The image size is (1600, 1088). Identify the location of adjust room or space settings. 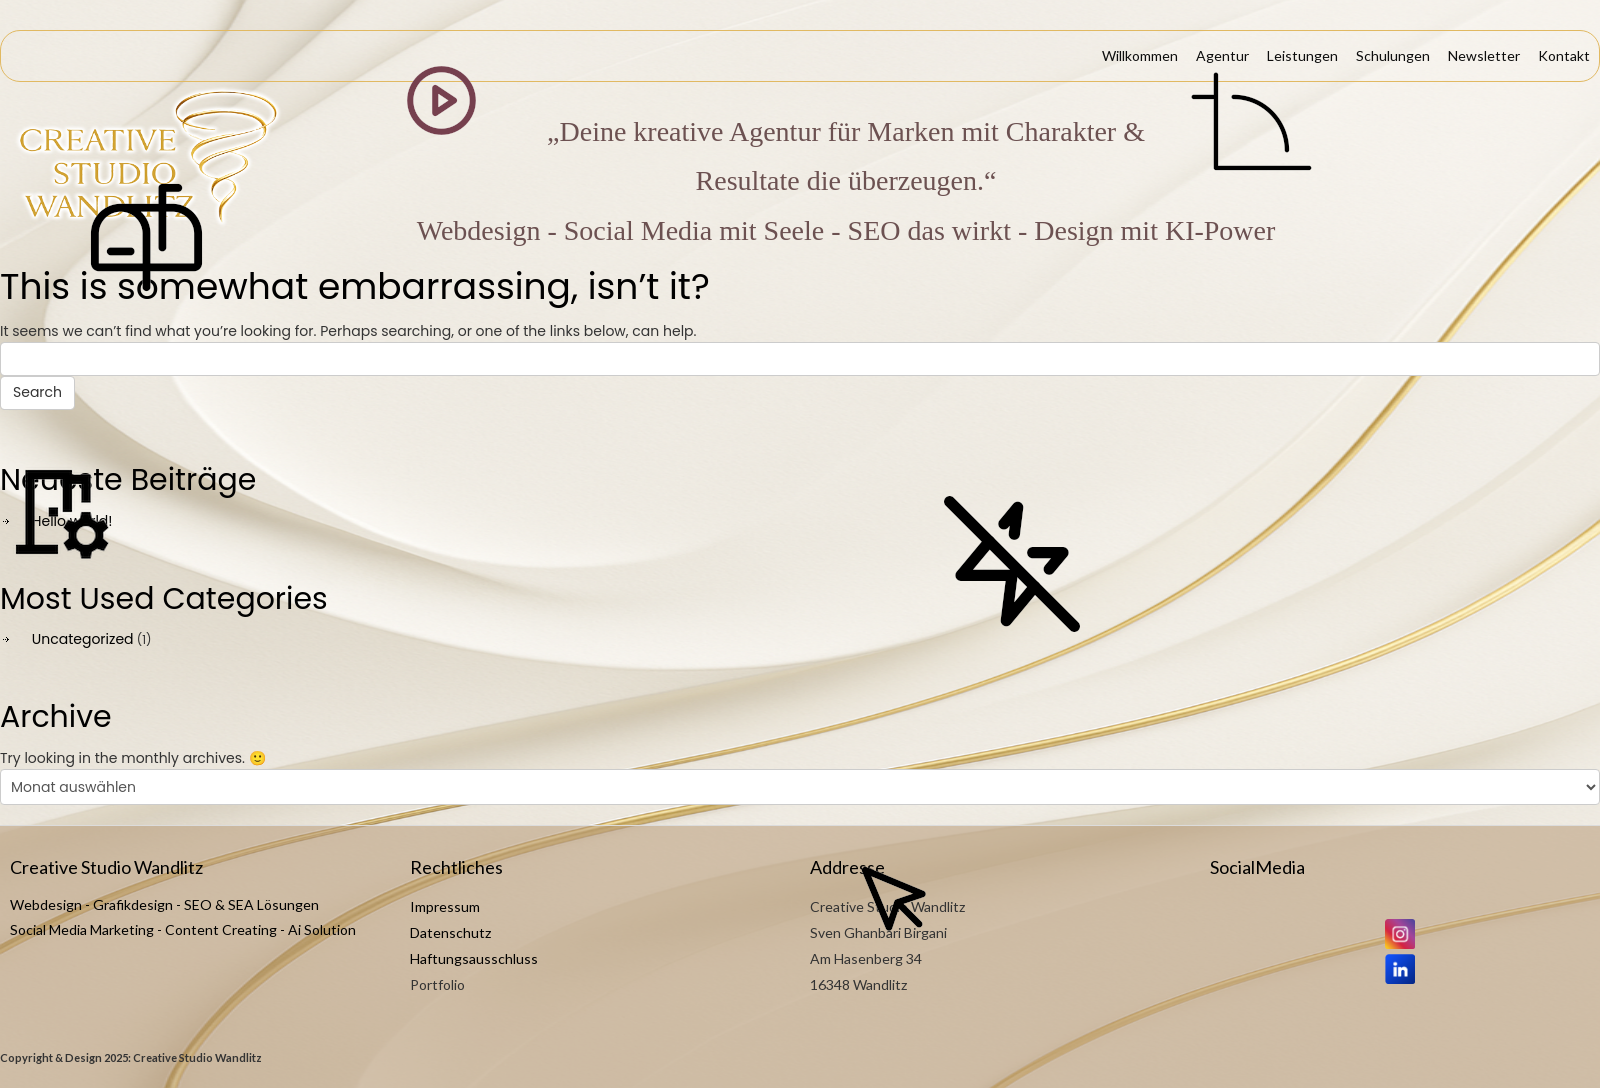
(58, 512).